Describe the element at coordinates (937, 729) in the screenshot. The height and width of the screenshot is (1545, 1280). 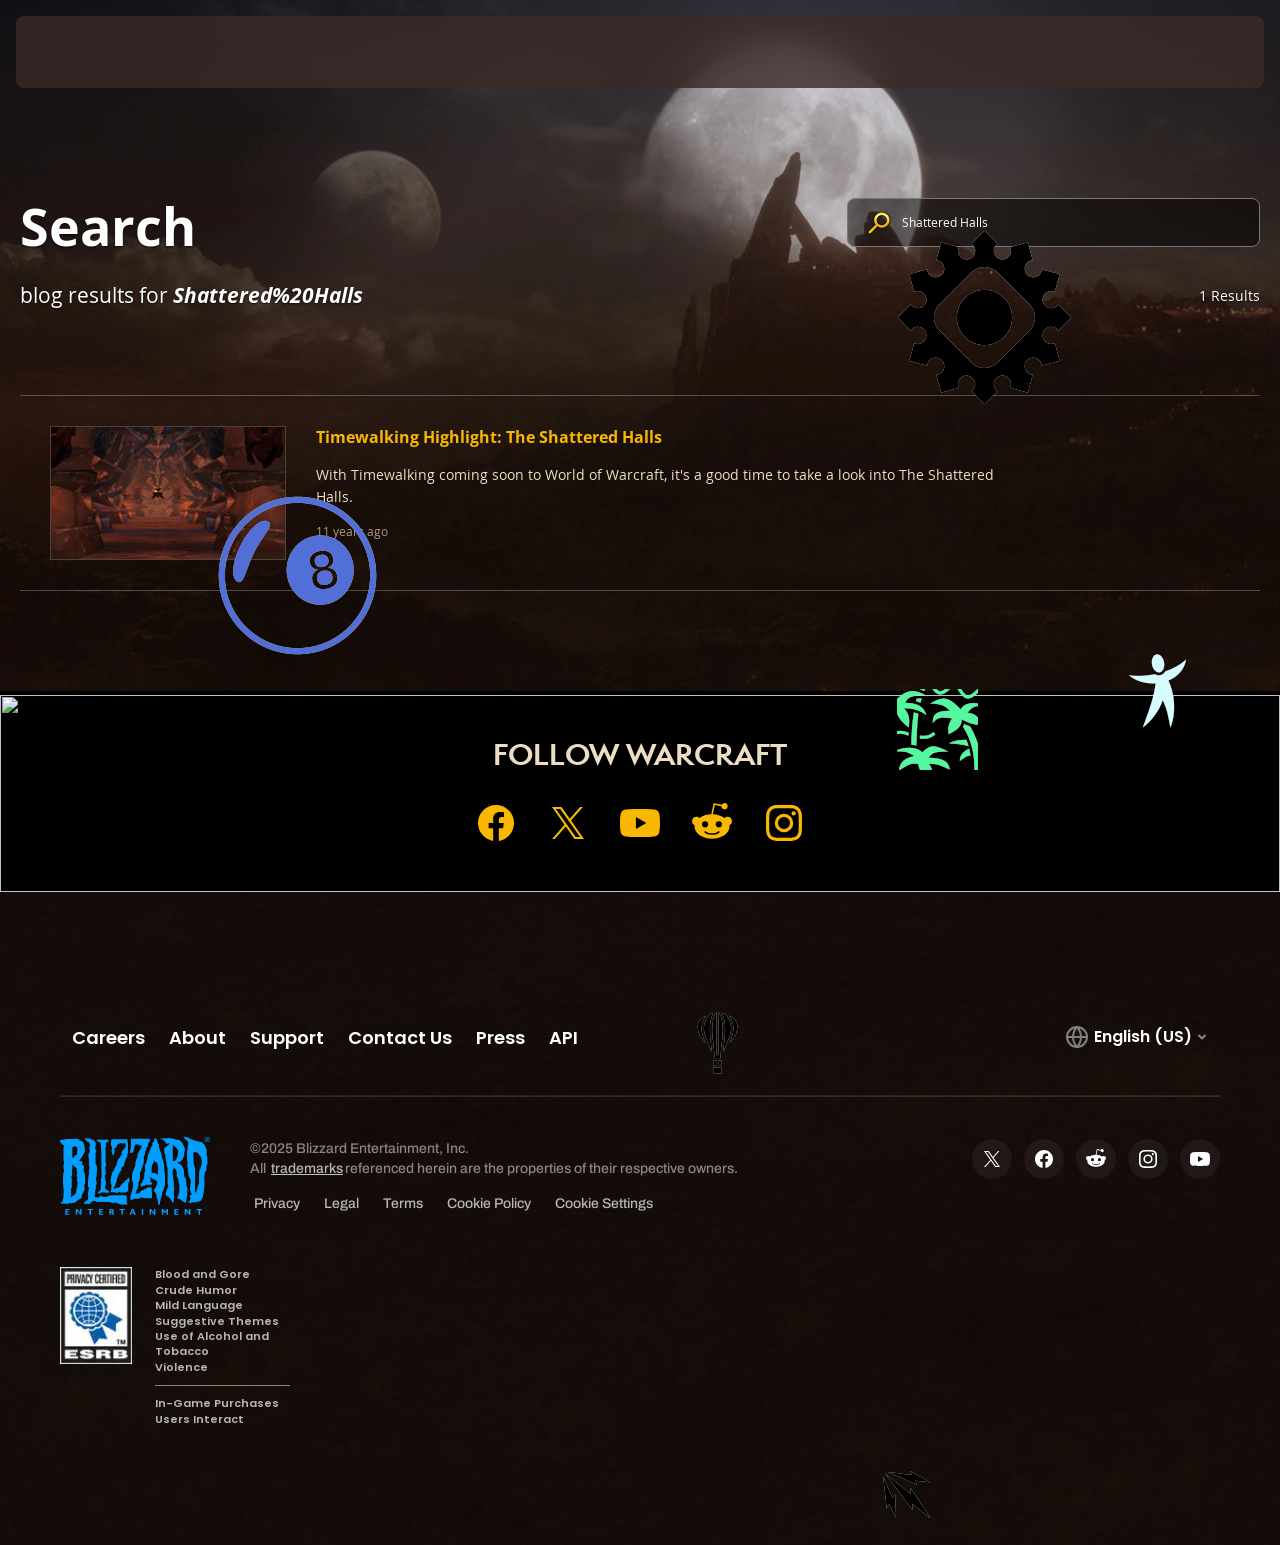
I see `select jungle or tropical environment` at that location.